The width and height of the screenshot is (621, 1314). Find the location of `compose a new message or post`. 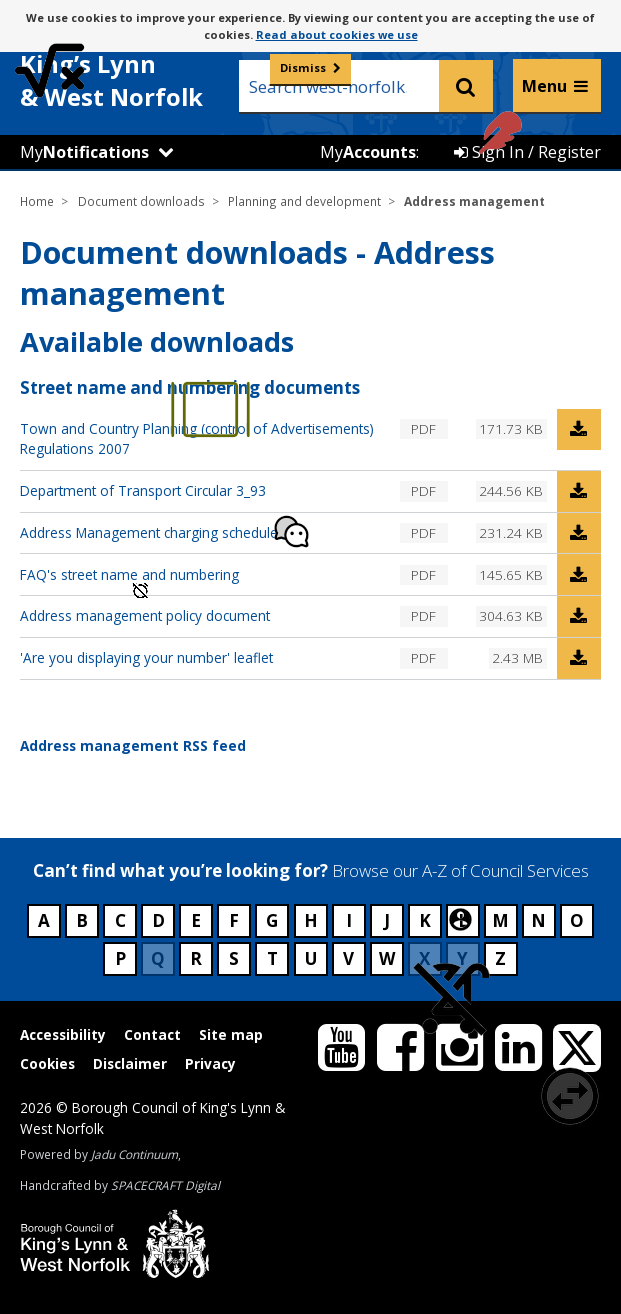

compose a new message or post is located at coordinates (500, 133).